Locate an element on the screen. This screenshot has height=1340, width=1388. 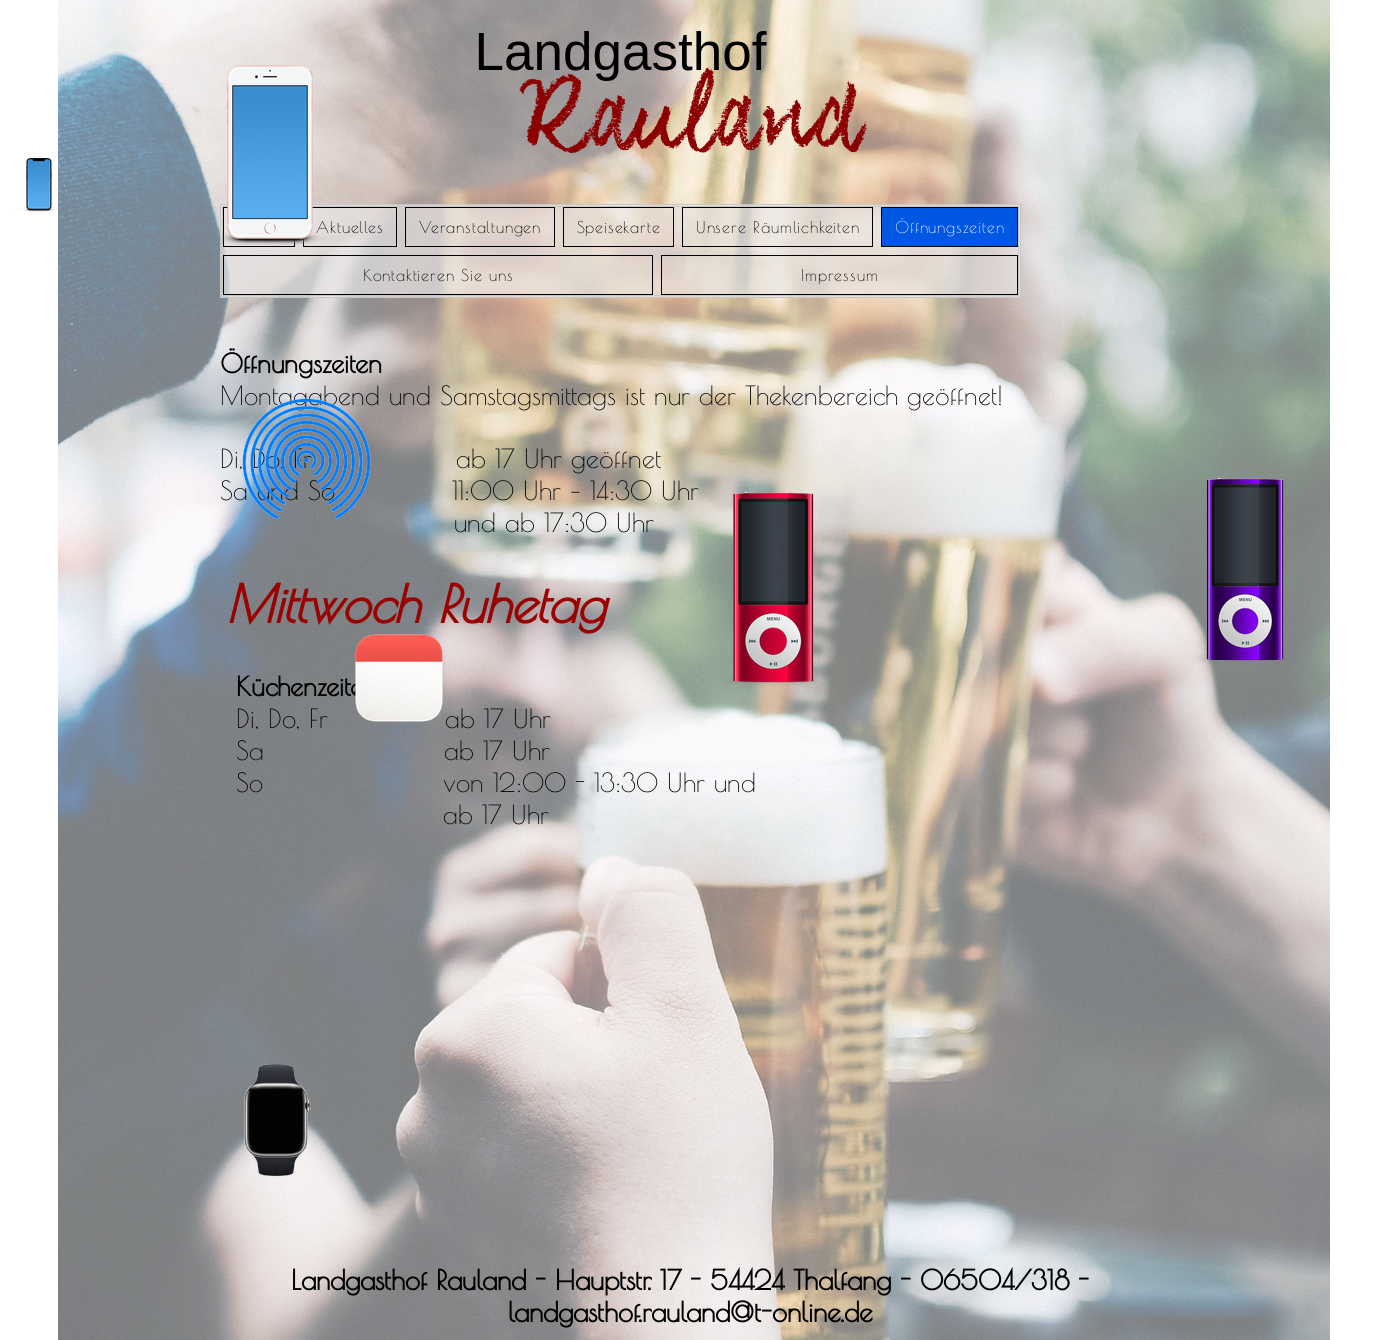
share files wirelessly via AirDrop is located at coordinates (306, 462).